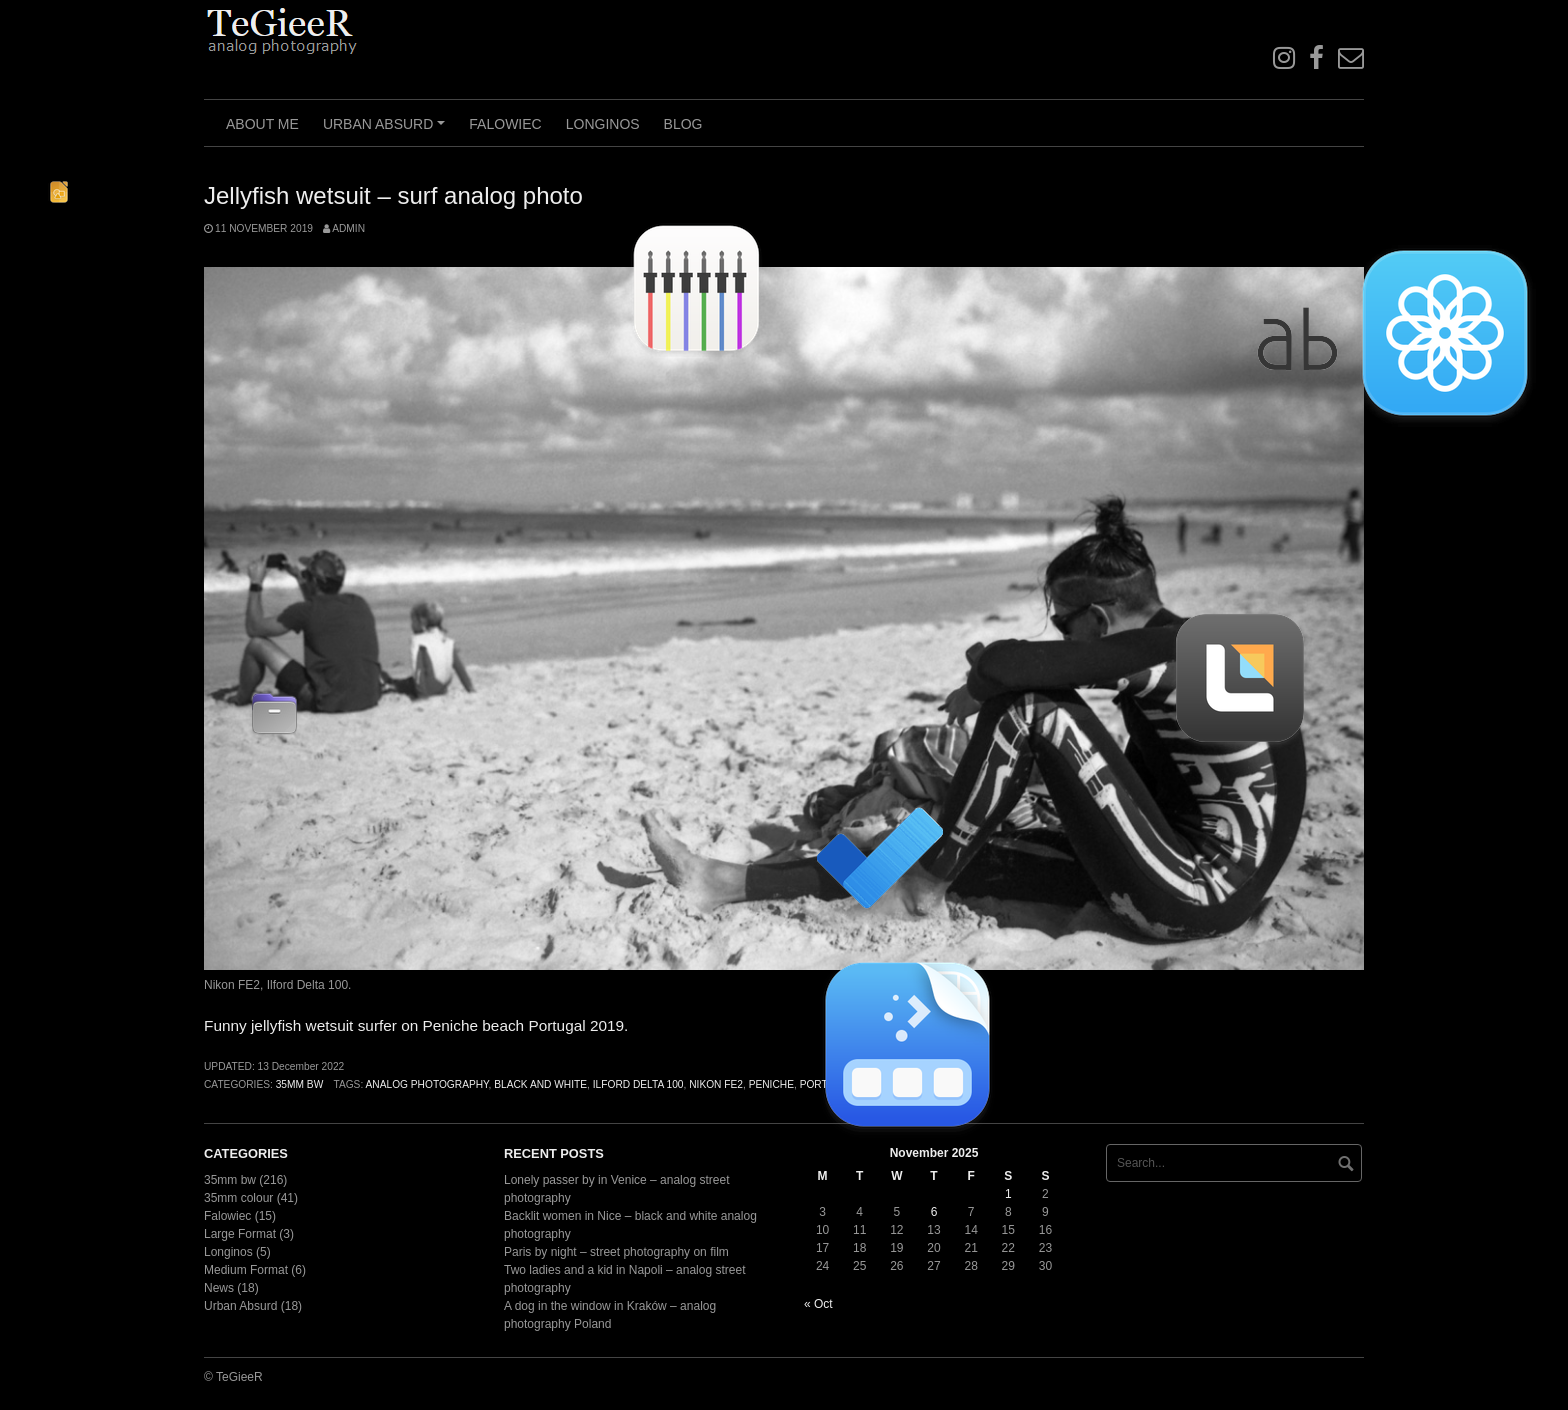 This screenshot has height=1410, width=1568. Describe the element at coordinates (907, 1044) in the screenshot. I see `open plasma desktop settings` at that location.